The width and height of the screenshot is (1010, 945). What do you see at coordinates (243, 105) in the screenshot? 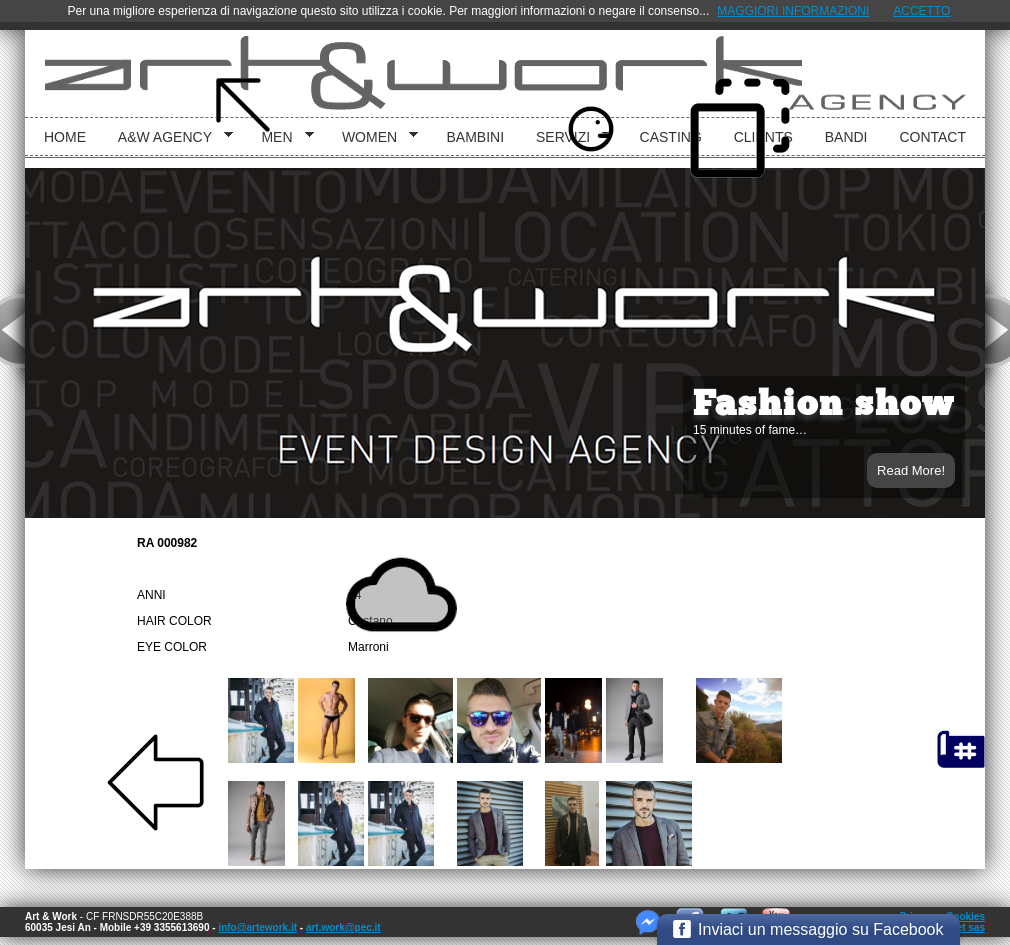
I see `navigate back or return to previous screen` at bounding box center [243, 105].